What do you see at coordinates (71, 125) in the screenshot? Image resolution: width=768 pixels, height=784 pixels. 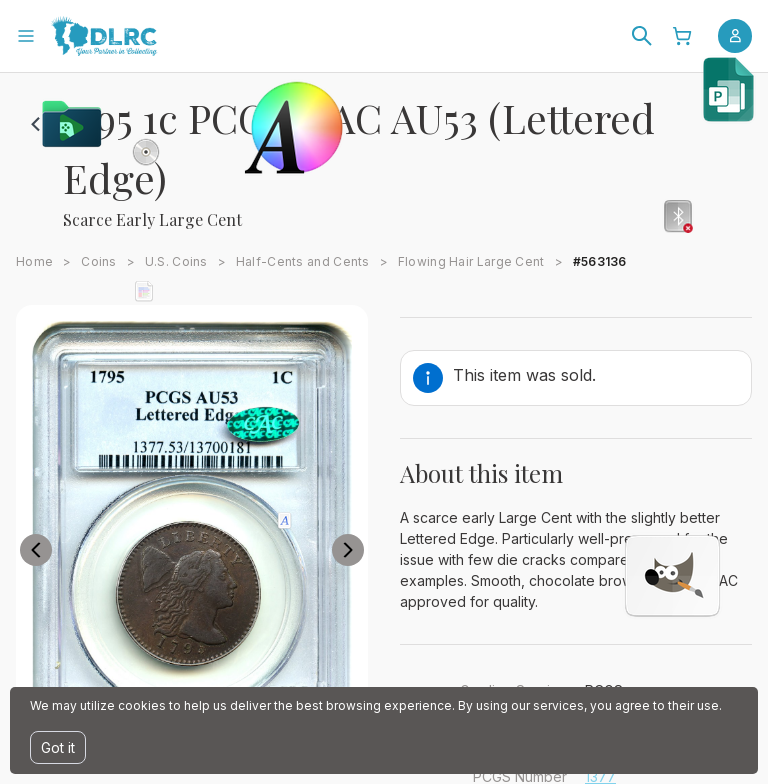 I see `folder containing Google Play Games PC app files` at bounding box center [71, 125].